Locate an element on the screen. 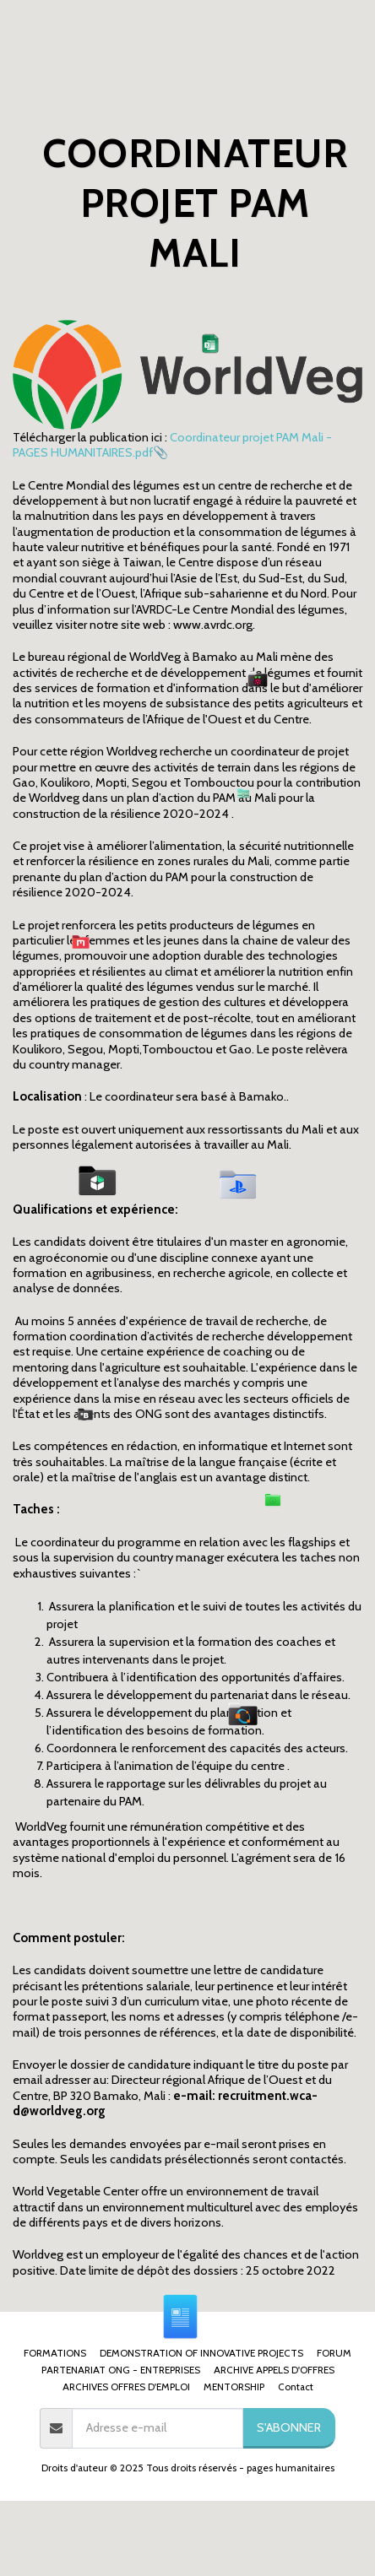  folder containing Quixel Megascans assets is located at coordinates (80, 942).